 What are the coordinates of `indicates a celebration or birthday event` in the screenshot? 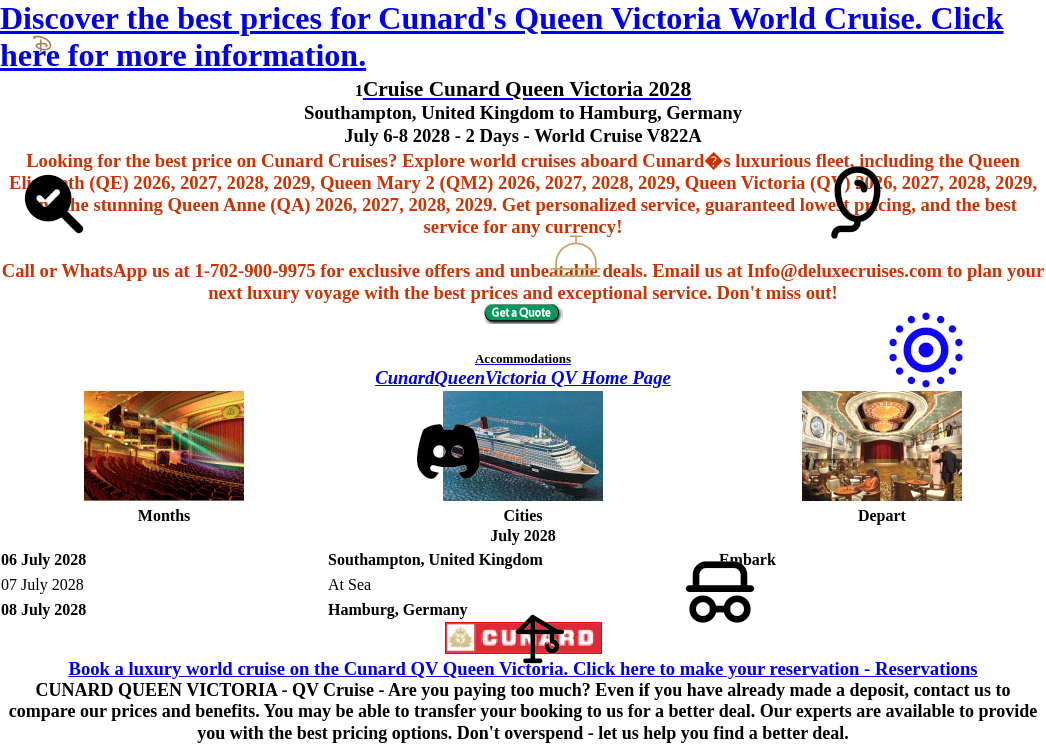 It's located at (857, 202).